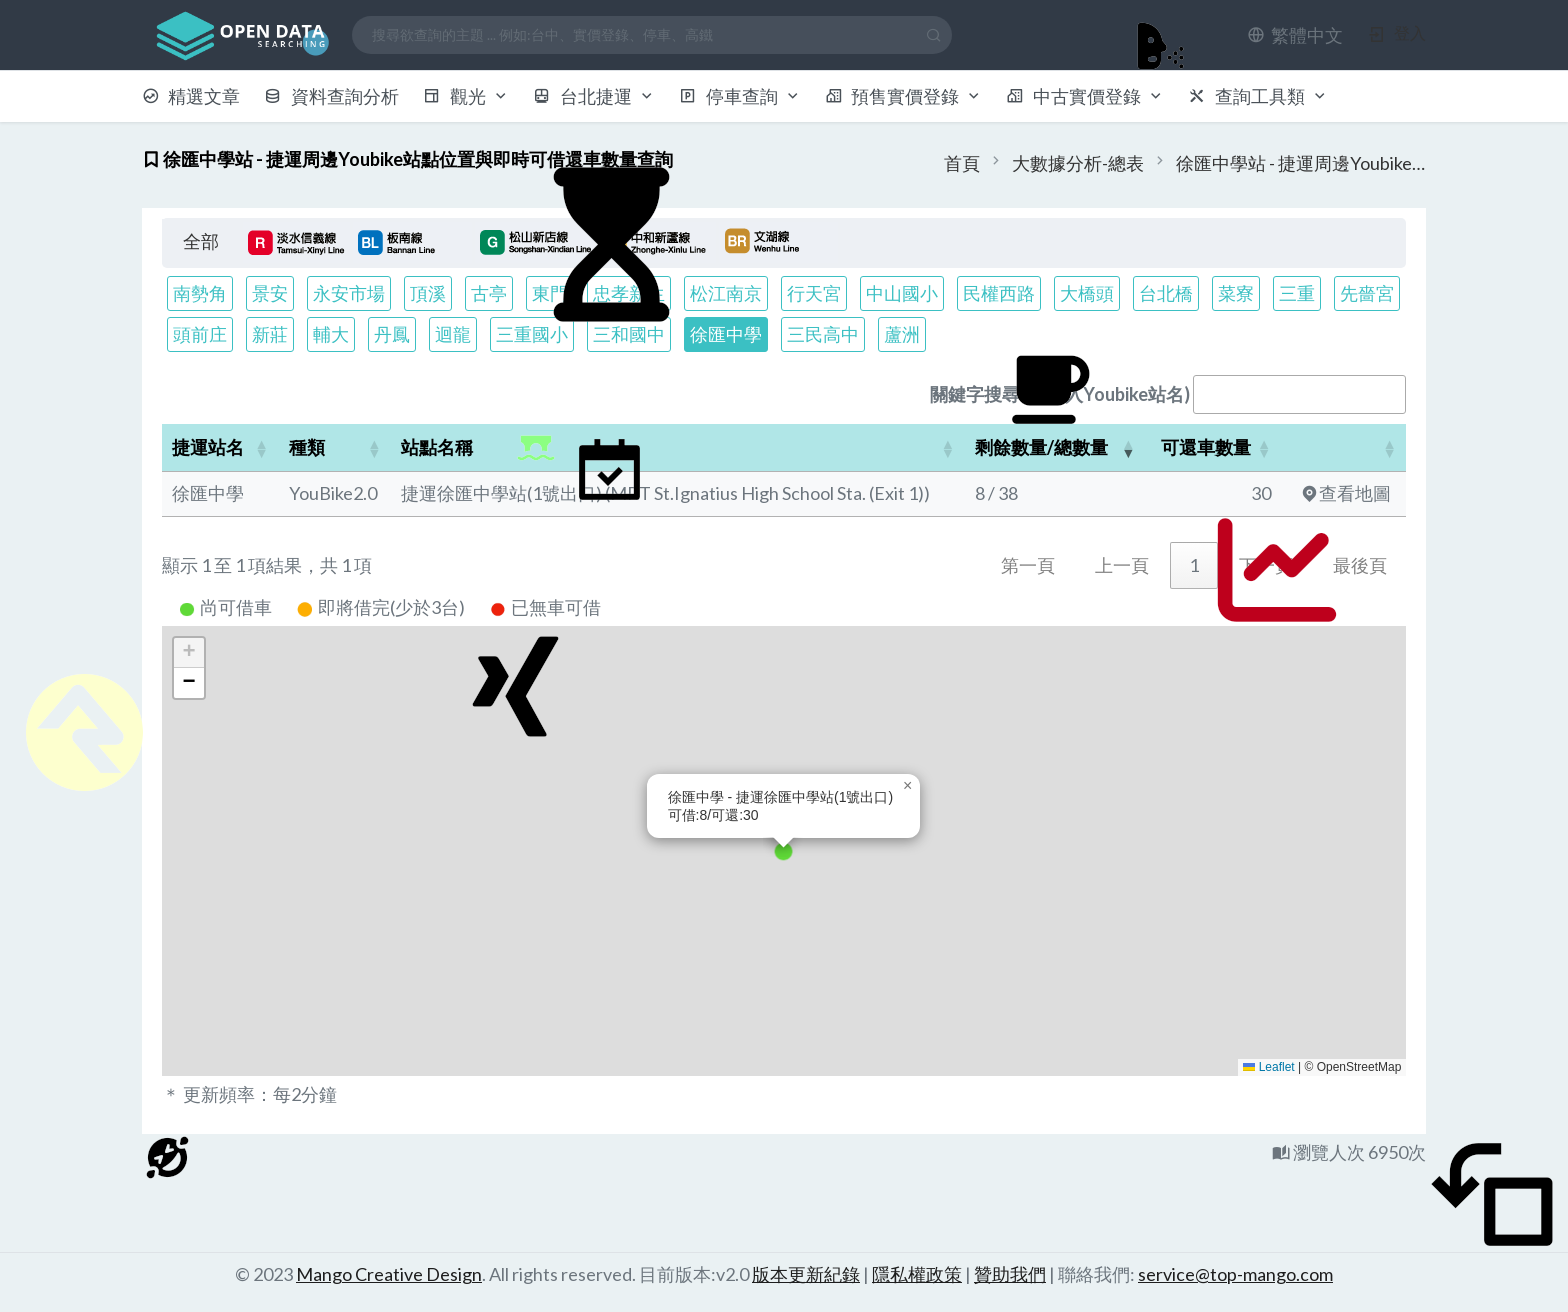  Describe the element at coordinates (84, 732) in the screenshot. I see `open Rock RMS church management app` at that location.